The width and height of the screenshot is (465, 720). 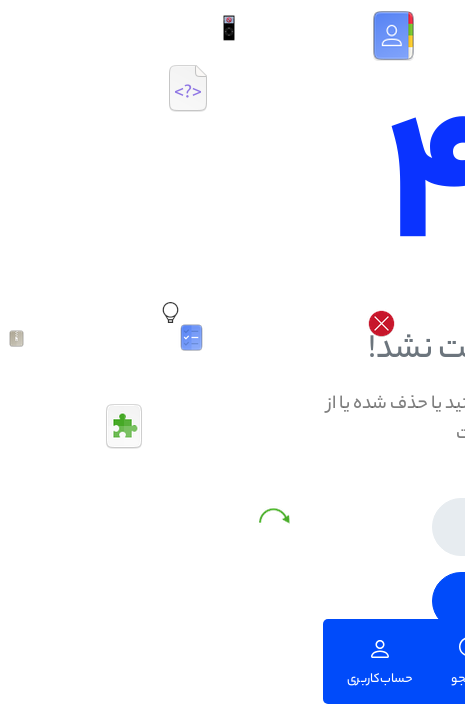 What do you see at coordinates (16, 338) in the screenshot?
I see `open file roller archive manager` at bounding box center [16, 338].